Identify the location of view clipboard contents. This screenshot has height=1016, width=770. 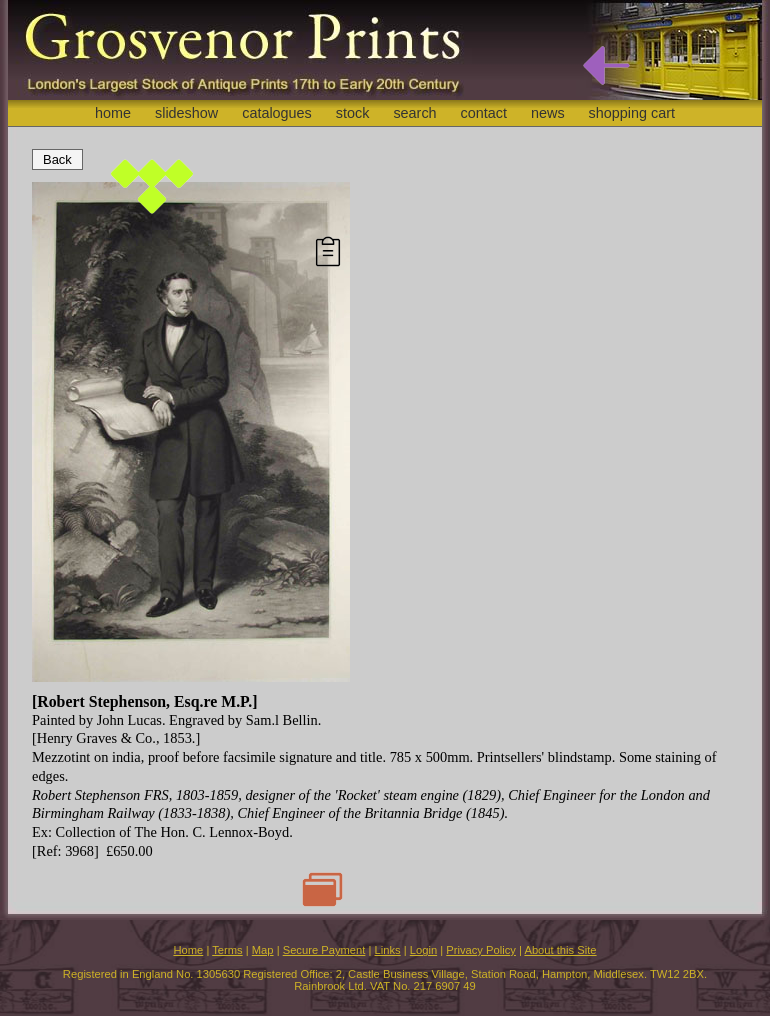
(328, 252).